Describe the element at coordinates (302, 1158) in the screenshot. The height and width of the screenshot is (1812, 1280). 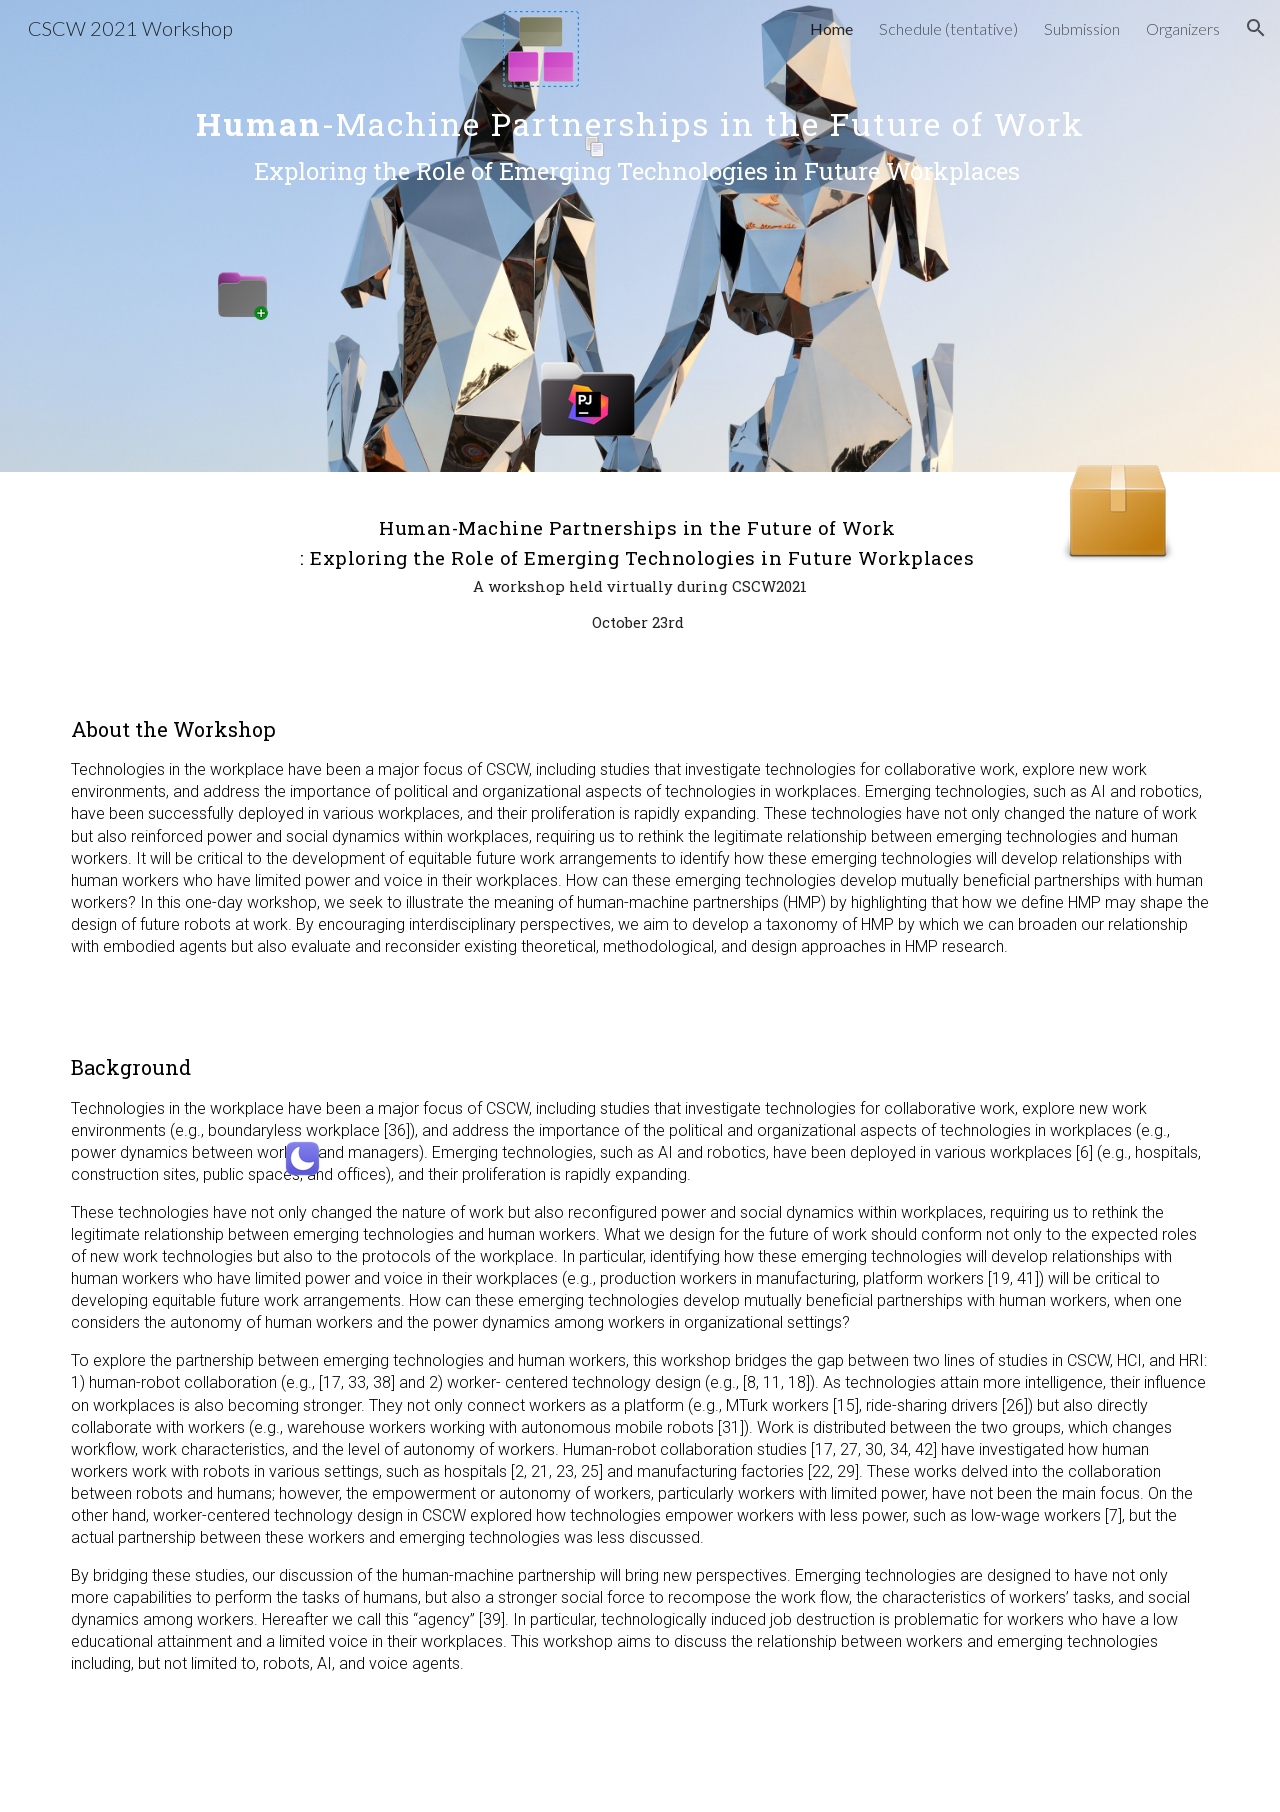
I see `enable focus mode to silence notifications` at that location.